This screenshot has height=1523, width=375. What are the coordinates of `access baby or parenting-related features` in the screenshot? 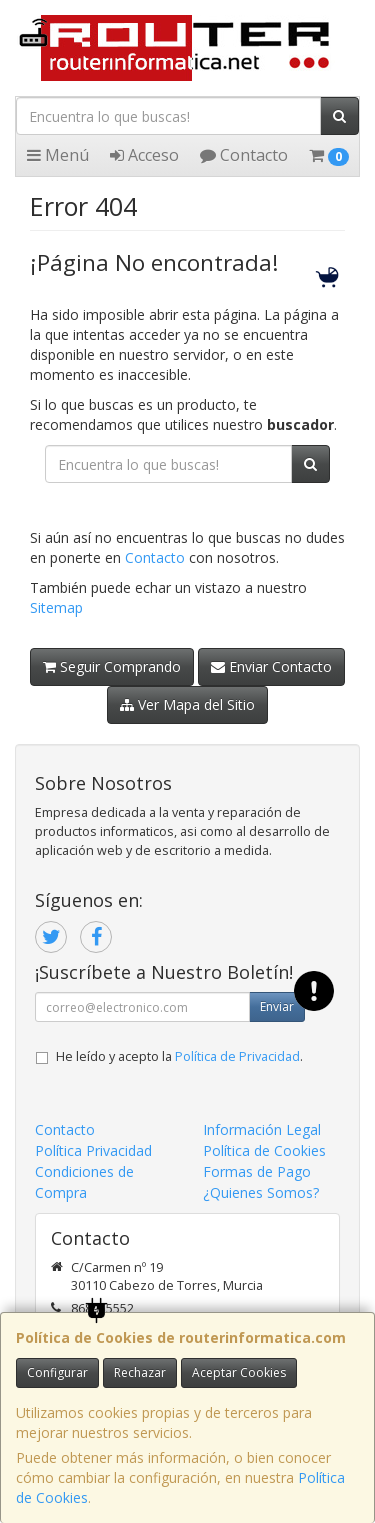 It's located at (327, 276).